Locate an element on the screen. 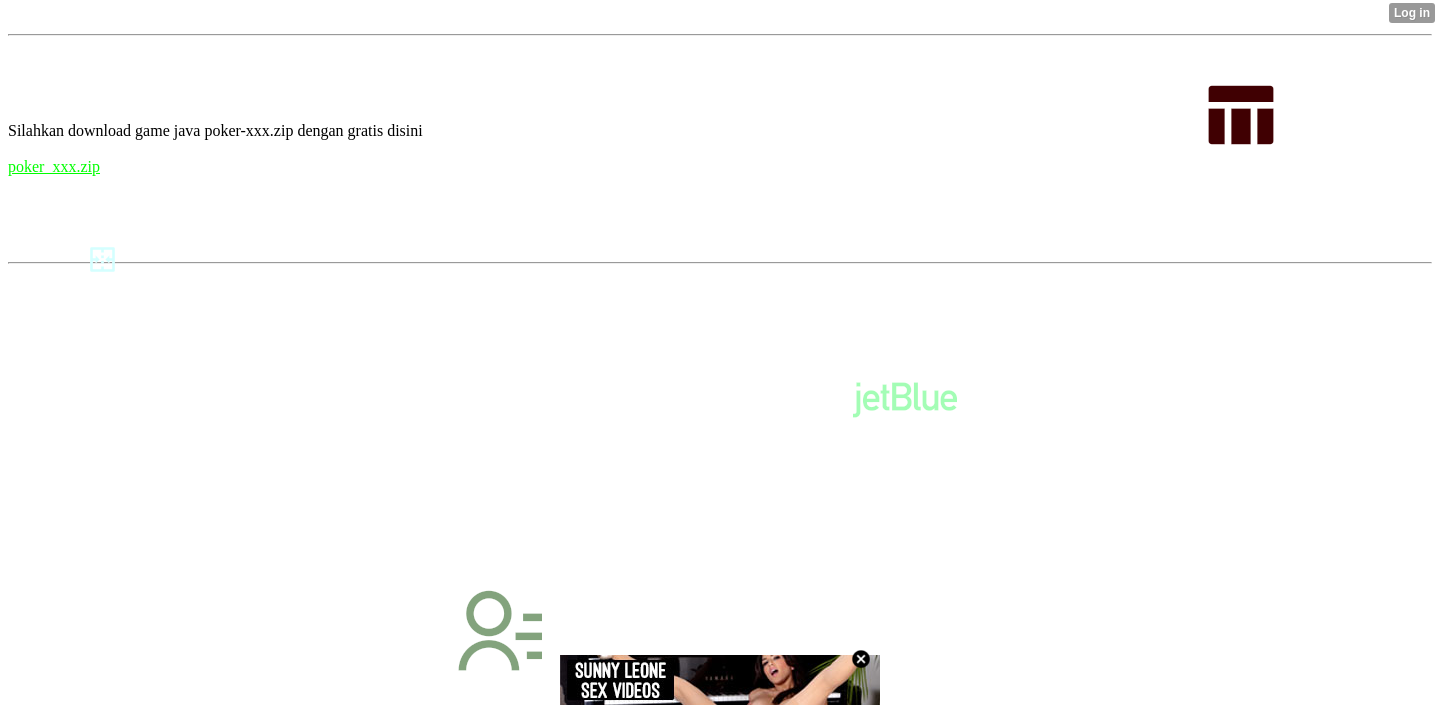 The height and width of the screenshot is (720, 1440). insert a table into a document is located at coordinates (1241, 115).